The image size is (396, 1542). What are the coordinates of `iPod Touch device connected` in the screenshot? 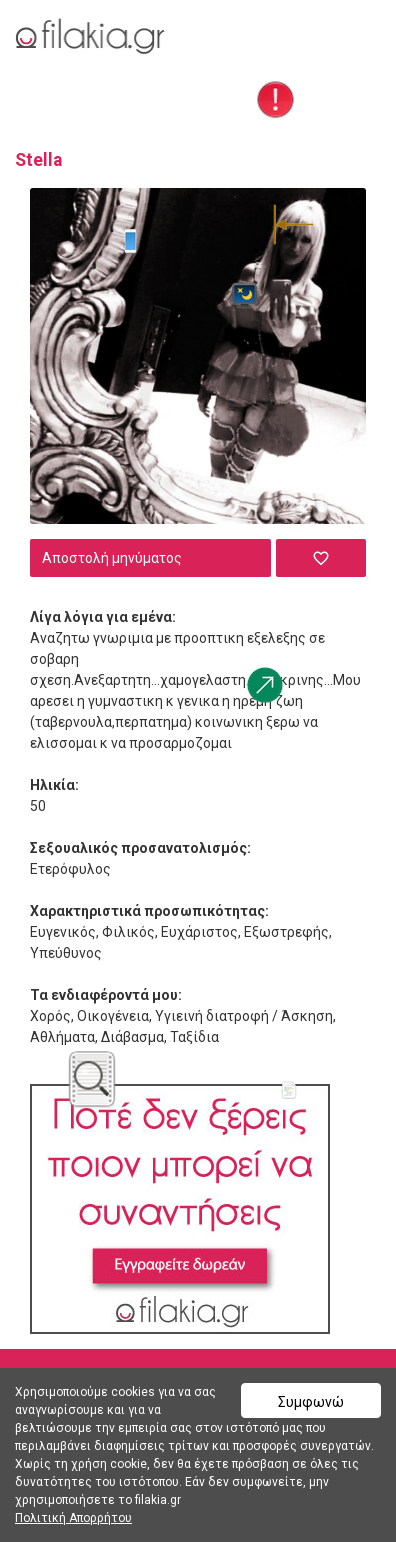 It's located at (130, 241).